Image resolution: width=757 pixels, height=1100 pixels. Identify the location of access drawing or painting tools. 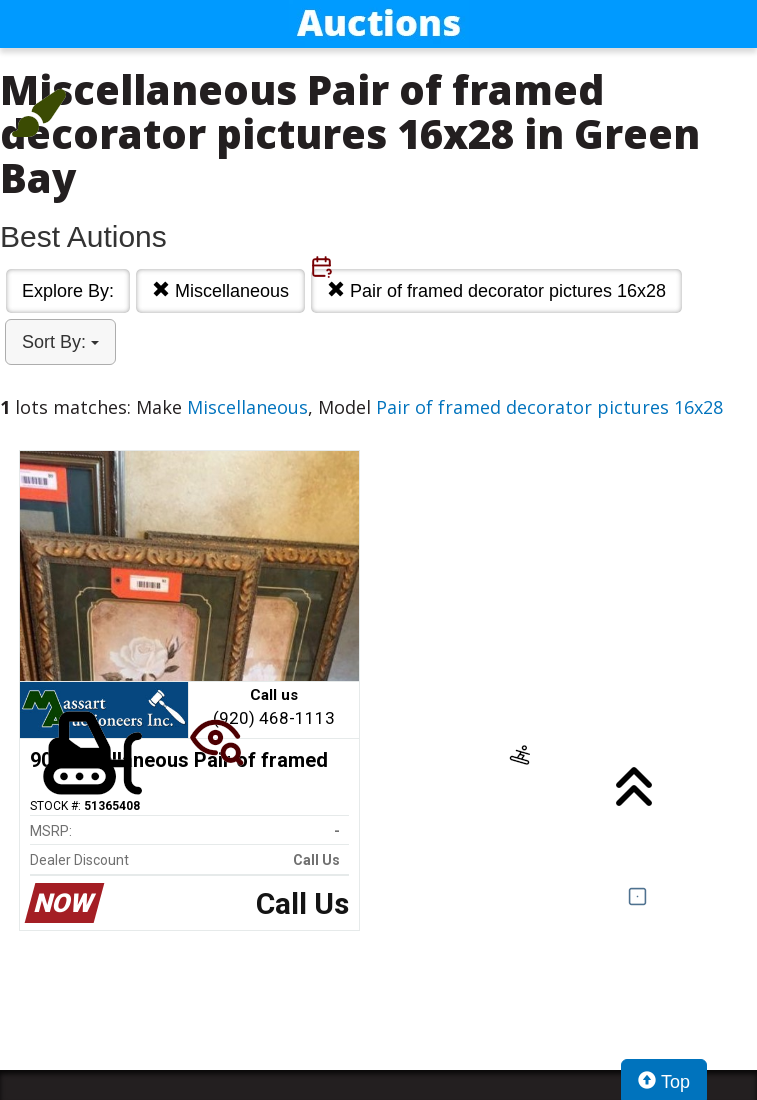
(39, 113).